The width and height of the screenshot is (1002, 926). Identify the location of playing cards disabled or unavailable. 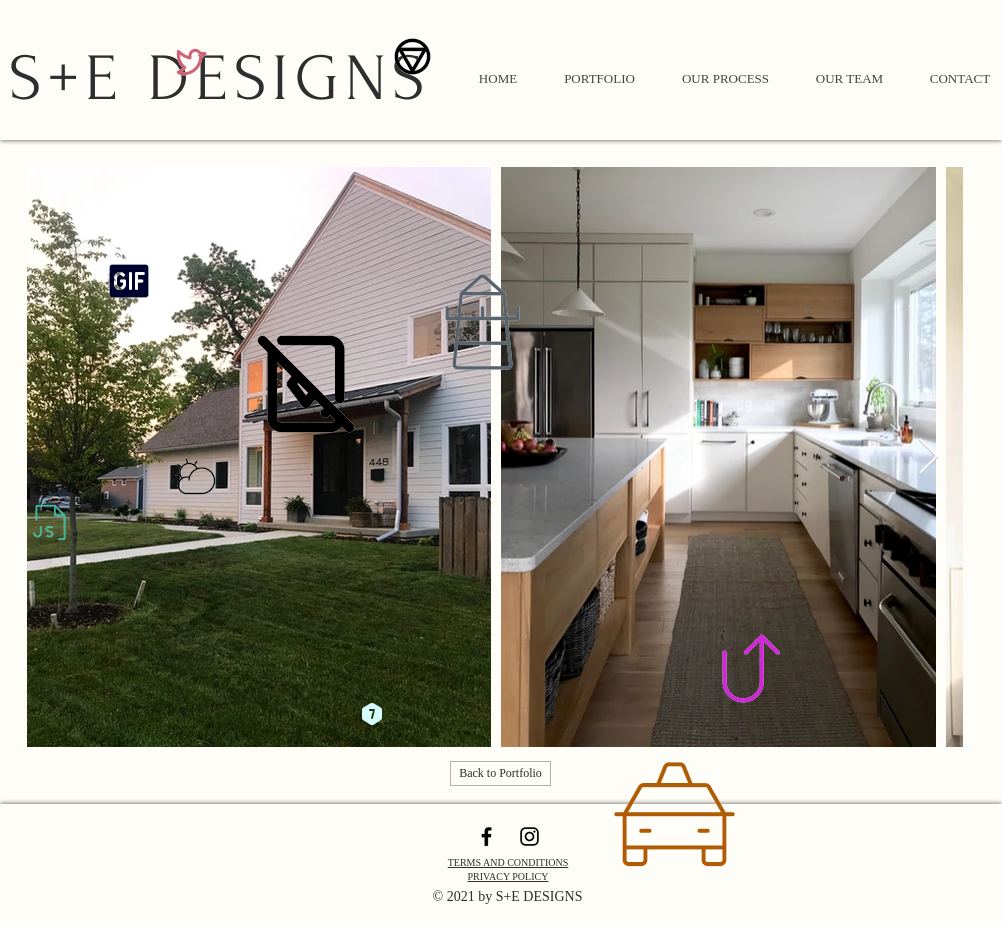
(306, 384).